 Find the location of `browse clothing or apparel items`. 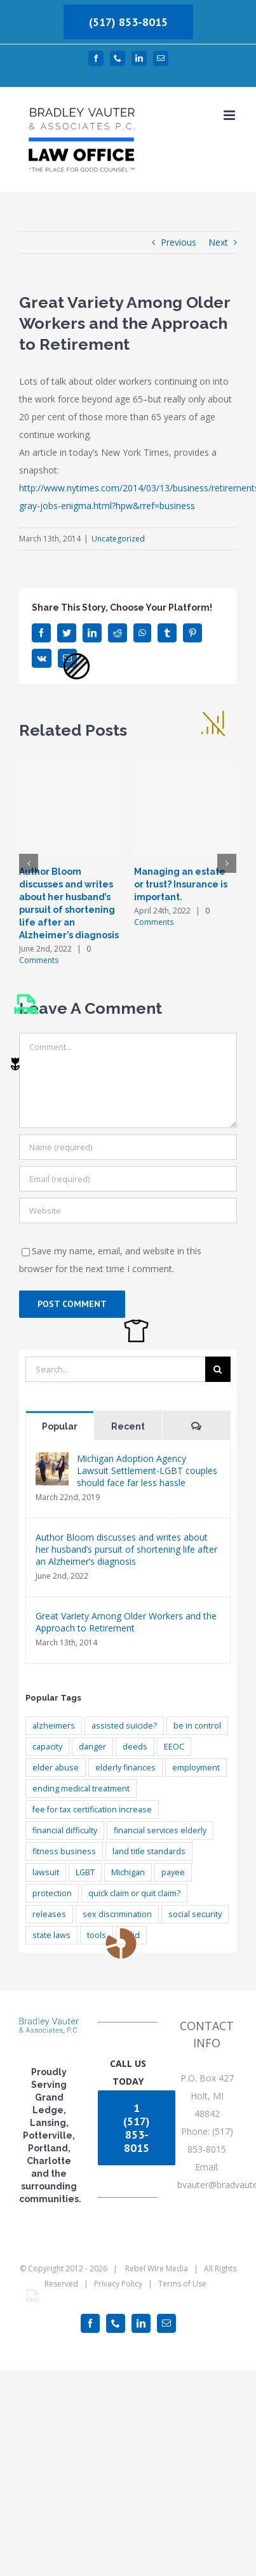

browse clothing or apparel items is located at coordinates (136, 1331).